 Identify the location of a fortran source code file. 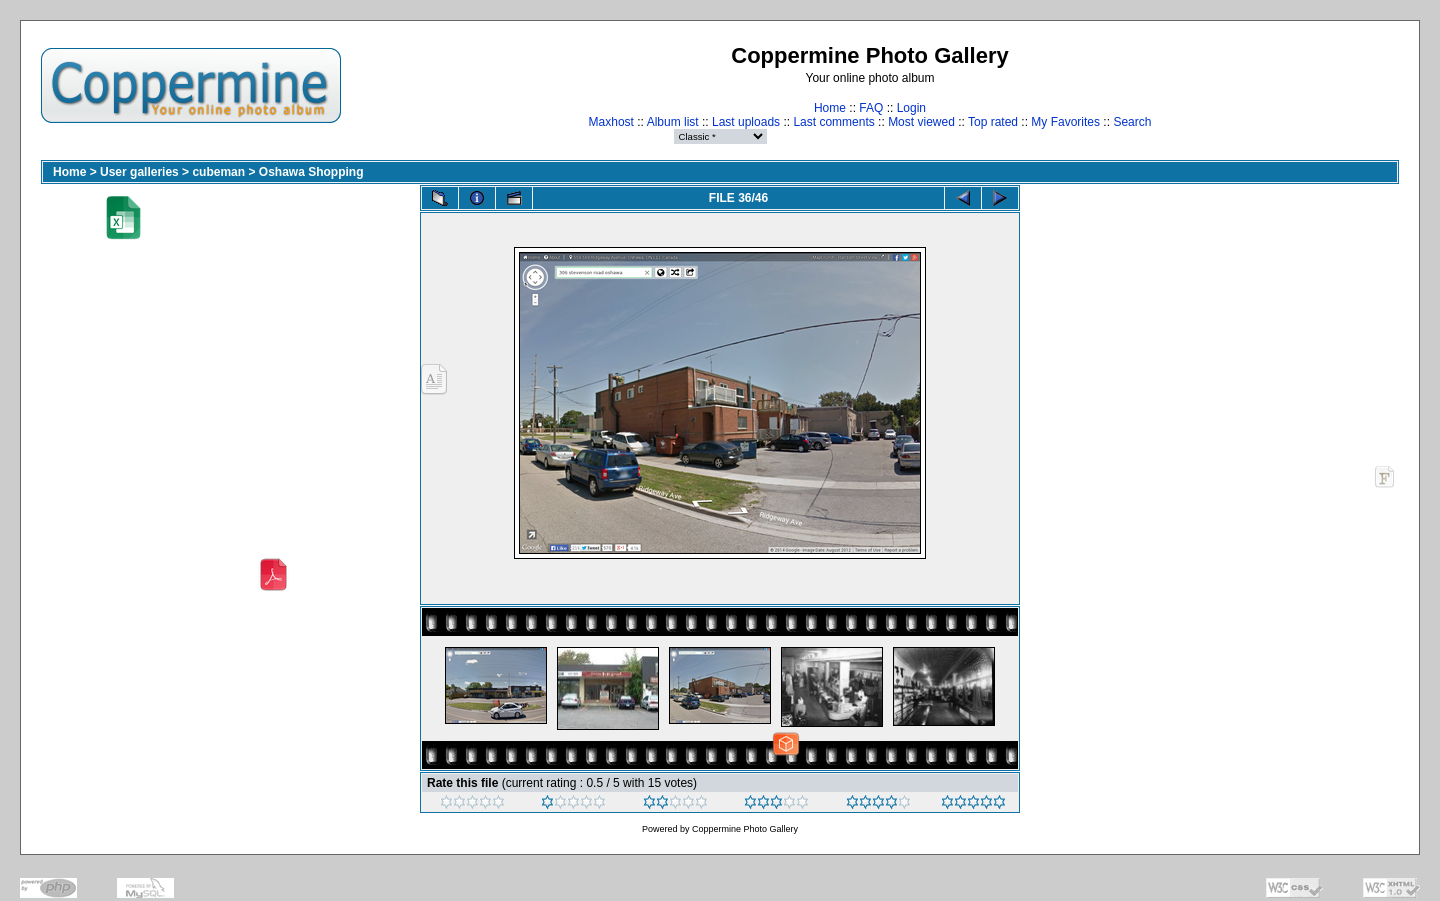
(1384, 476).